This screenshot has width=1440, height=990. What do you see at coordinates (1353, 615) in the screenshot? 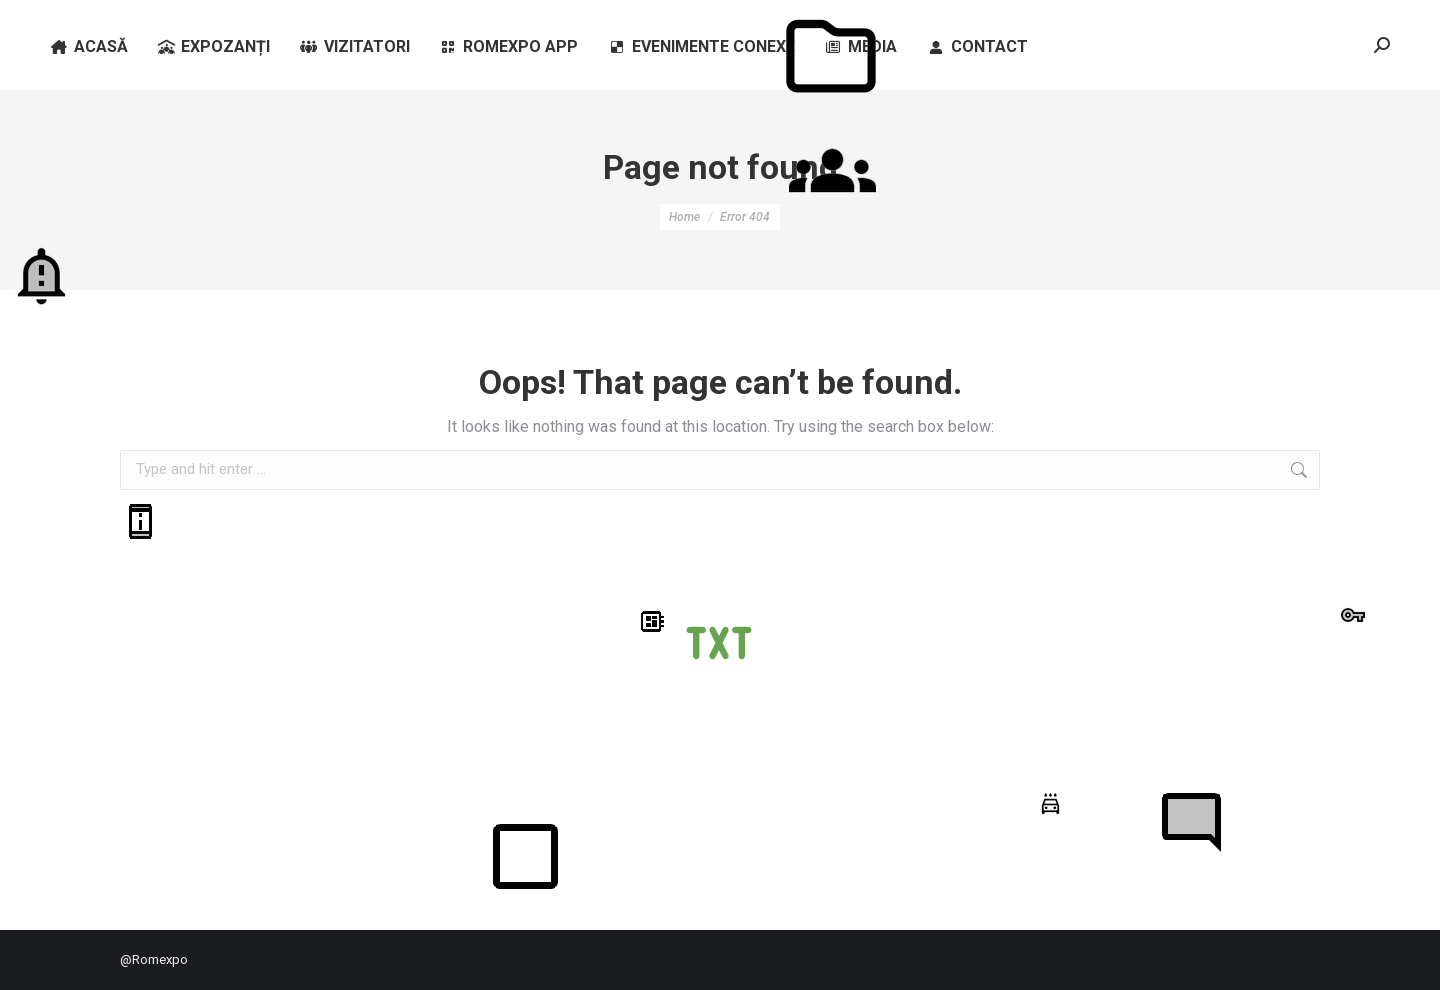
I see `access VPN or secure connection settings` at bounding box center [1353, 615].